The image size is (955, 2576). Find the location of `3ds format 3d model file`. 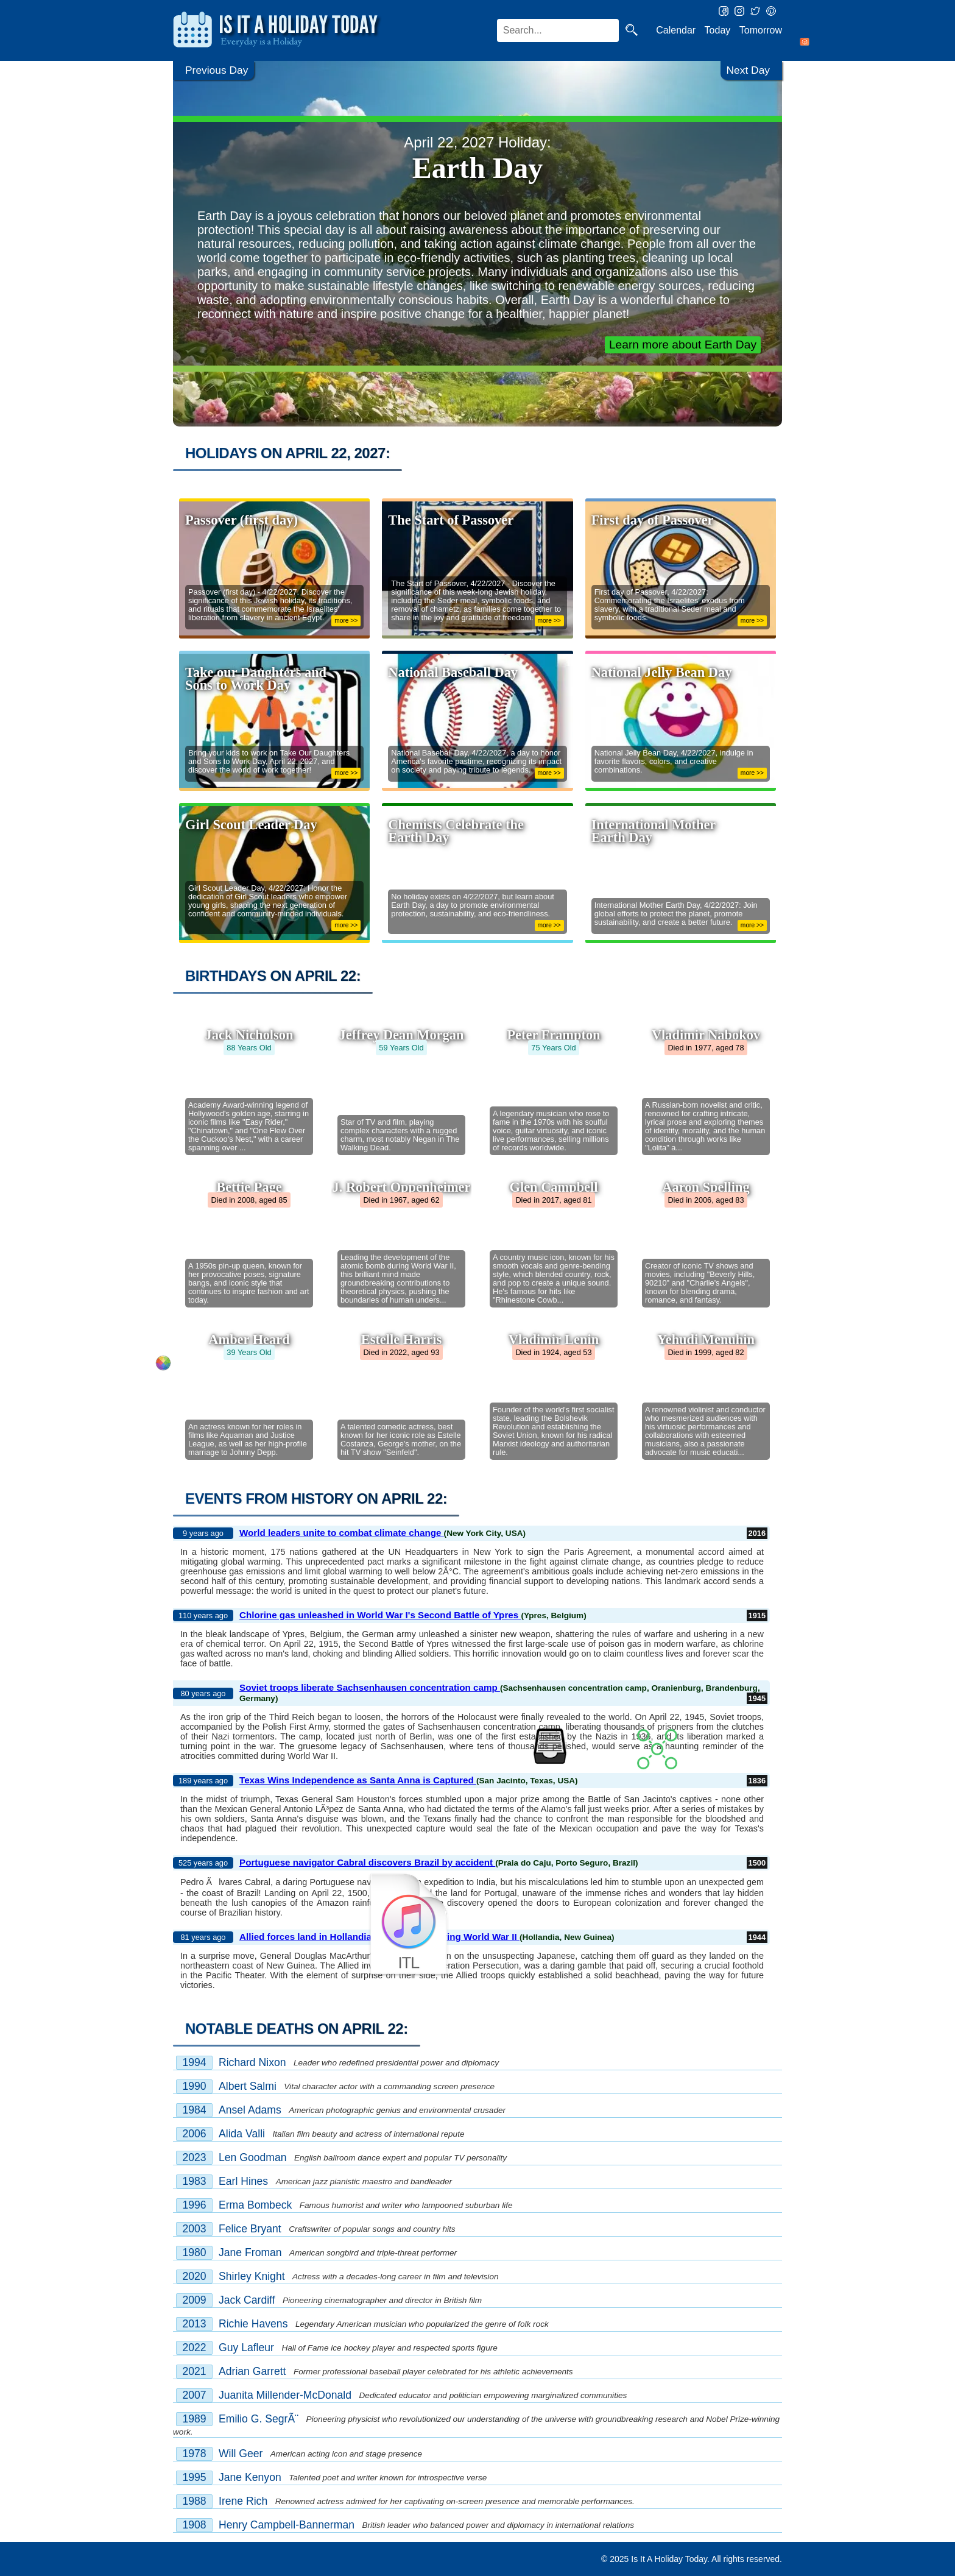

3ds format 3d model file is located at coordinates (805, 41).